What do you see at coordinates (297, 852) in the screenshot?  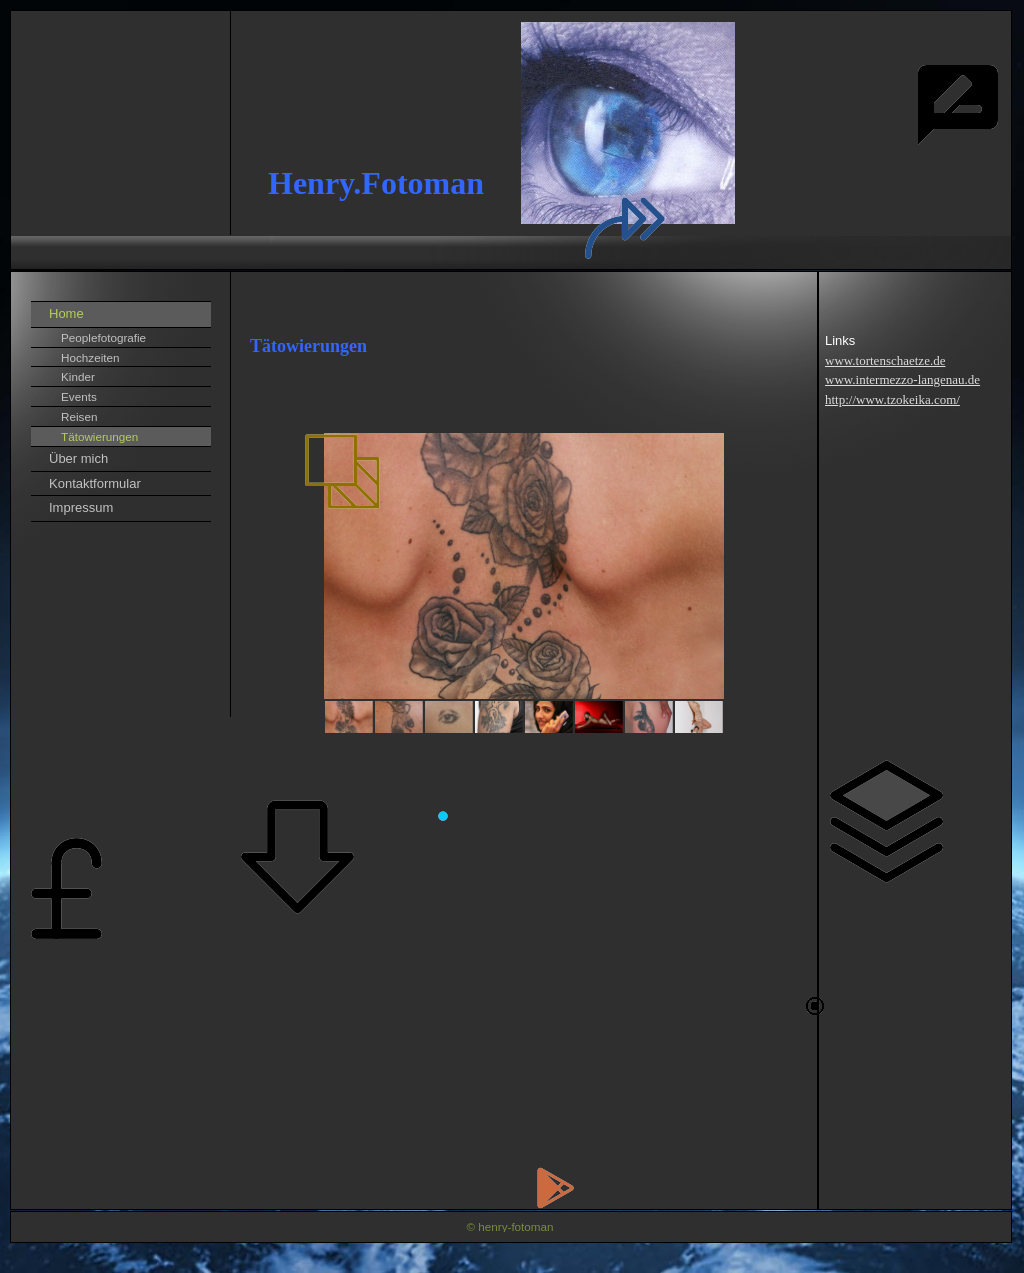 I see `download a file or content` at bounding box center [297, 852].